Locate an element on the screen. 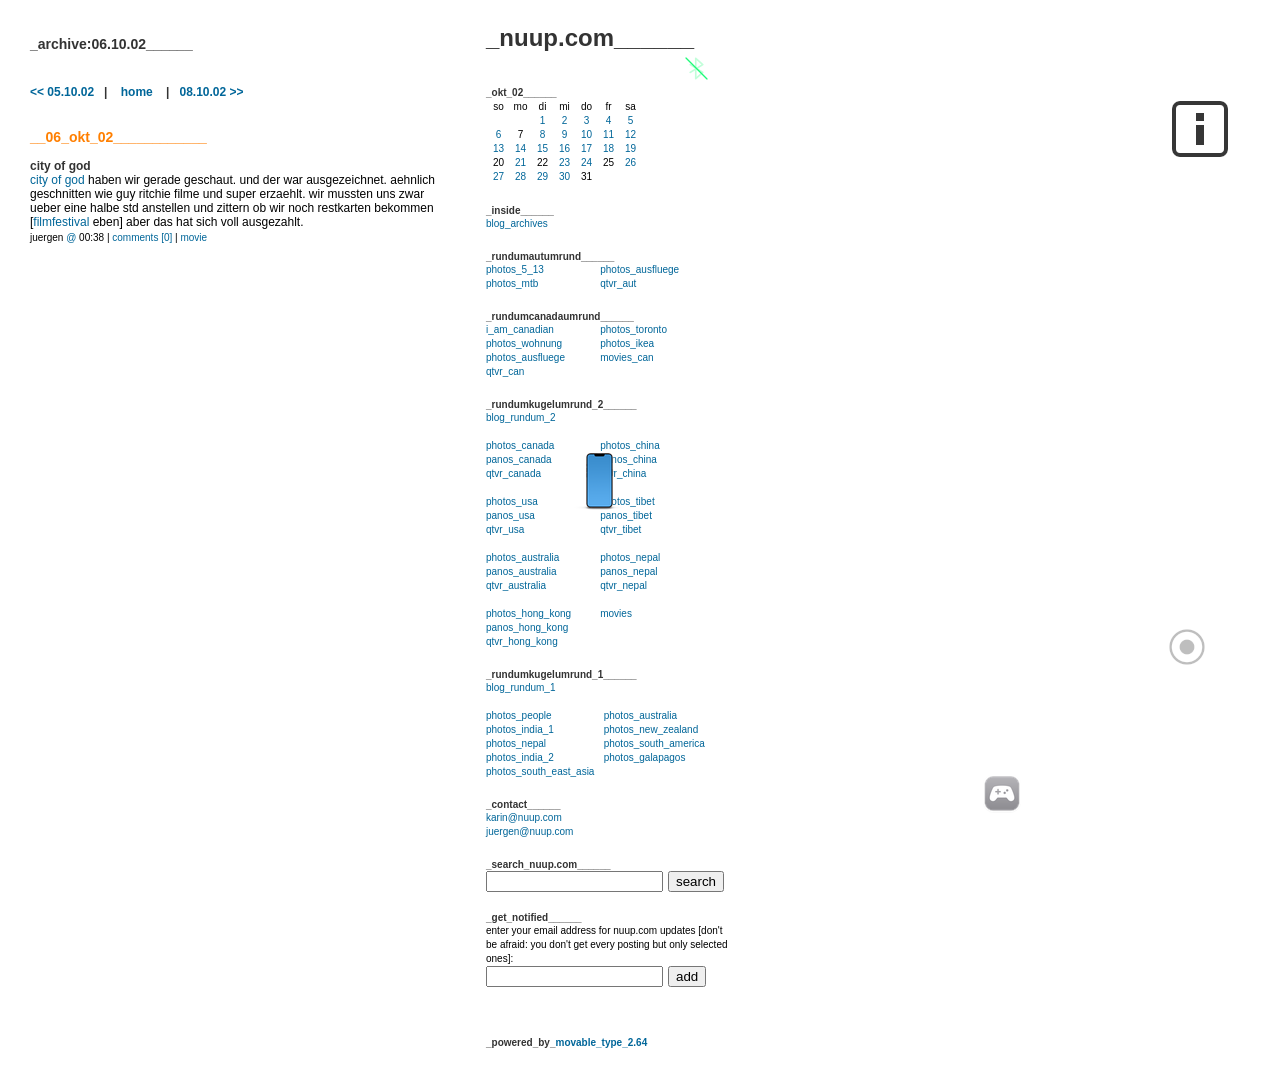  access gaming preferences and settings is located at coordinates (1002, 794).